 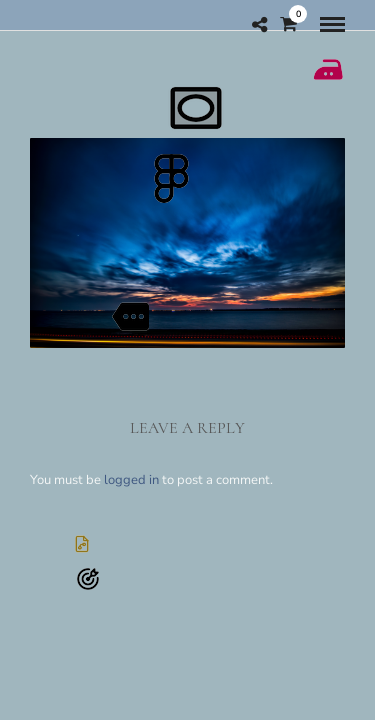 What do you see at coordinates (88, 579) in the screenshot?
I see `set or view your goals` at bounding box center [88, 579].